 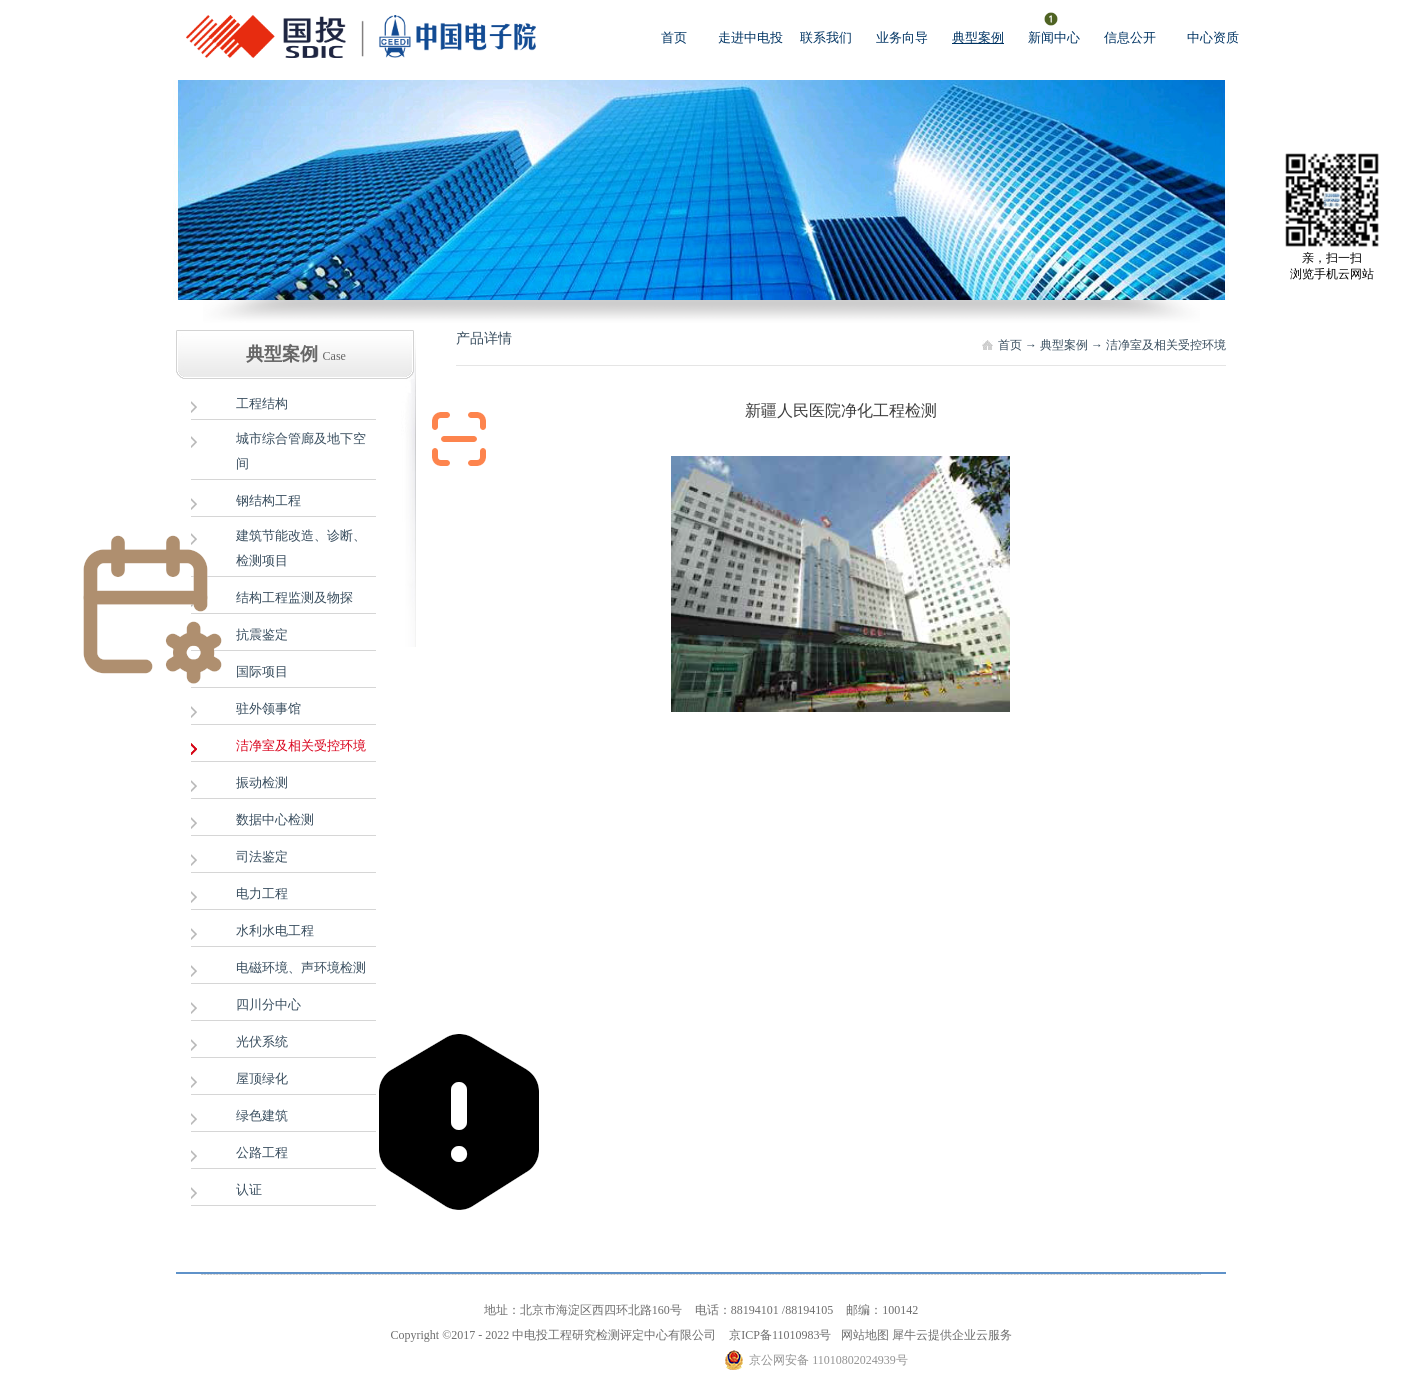 I want to click on indicates the first step in a process or sequence, so click(x=1051, y=19).